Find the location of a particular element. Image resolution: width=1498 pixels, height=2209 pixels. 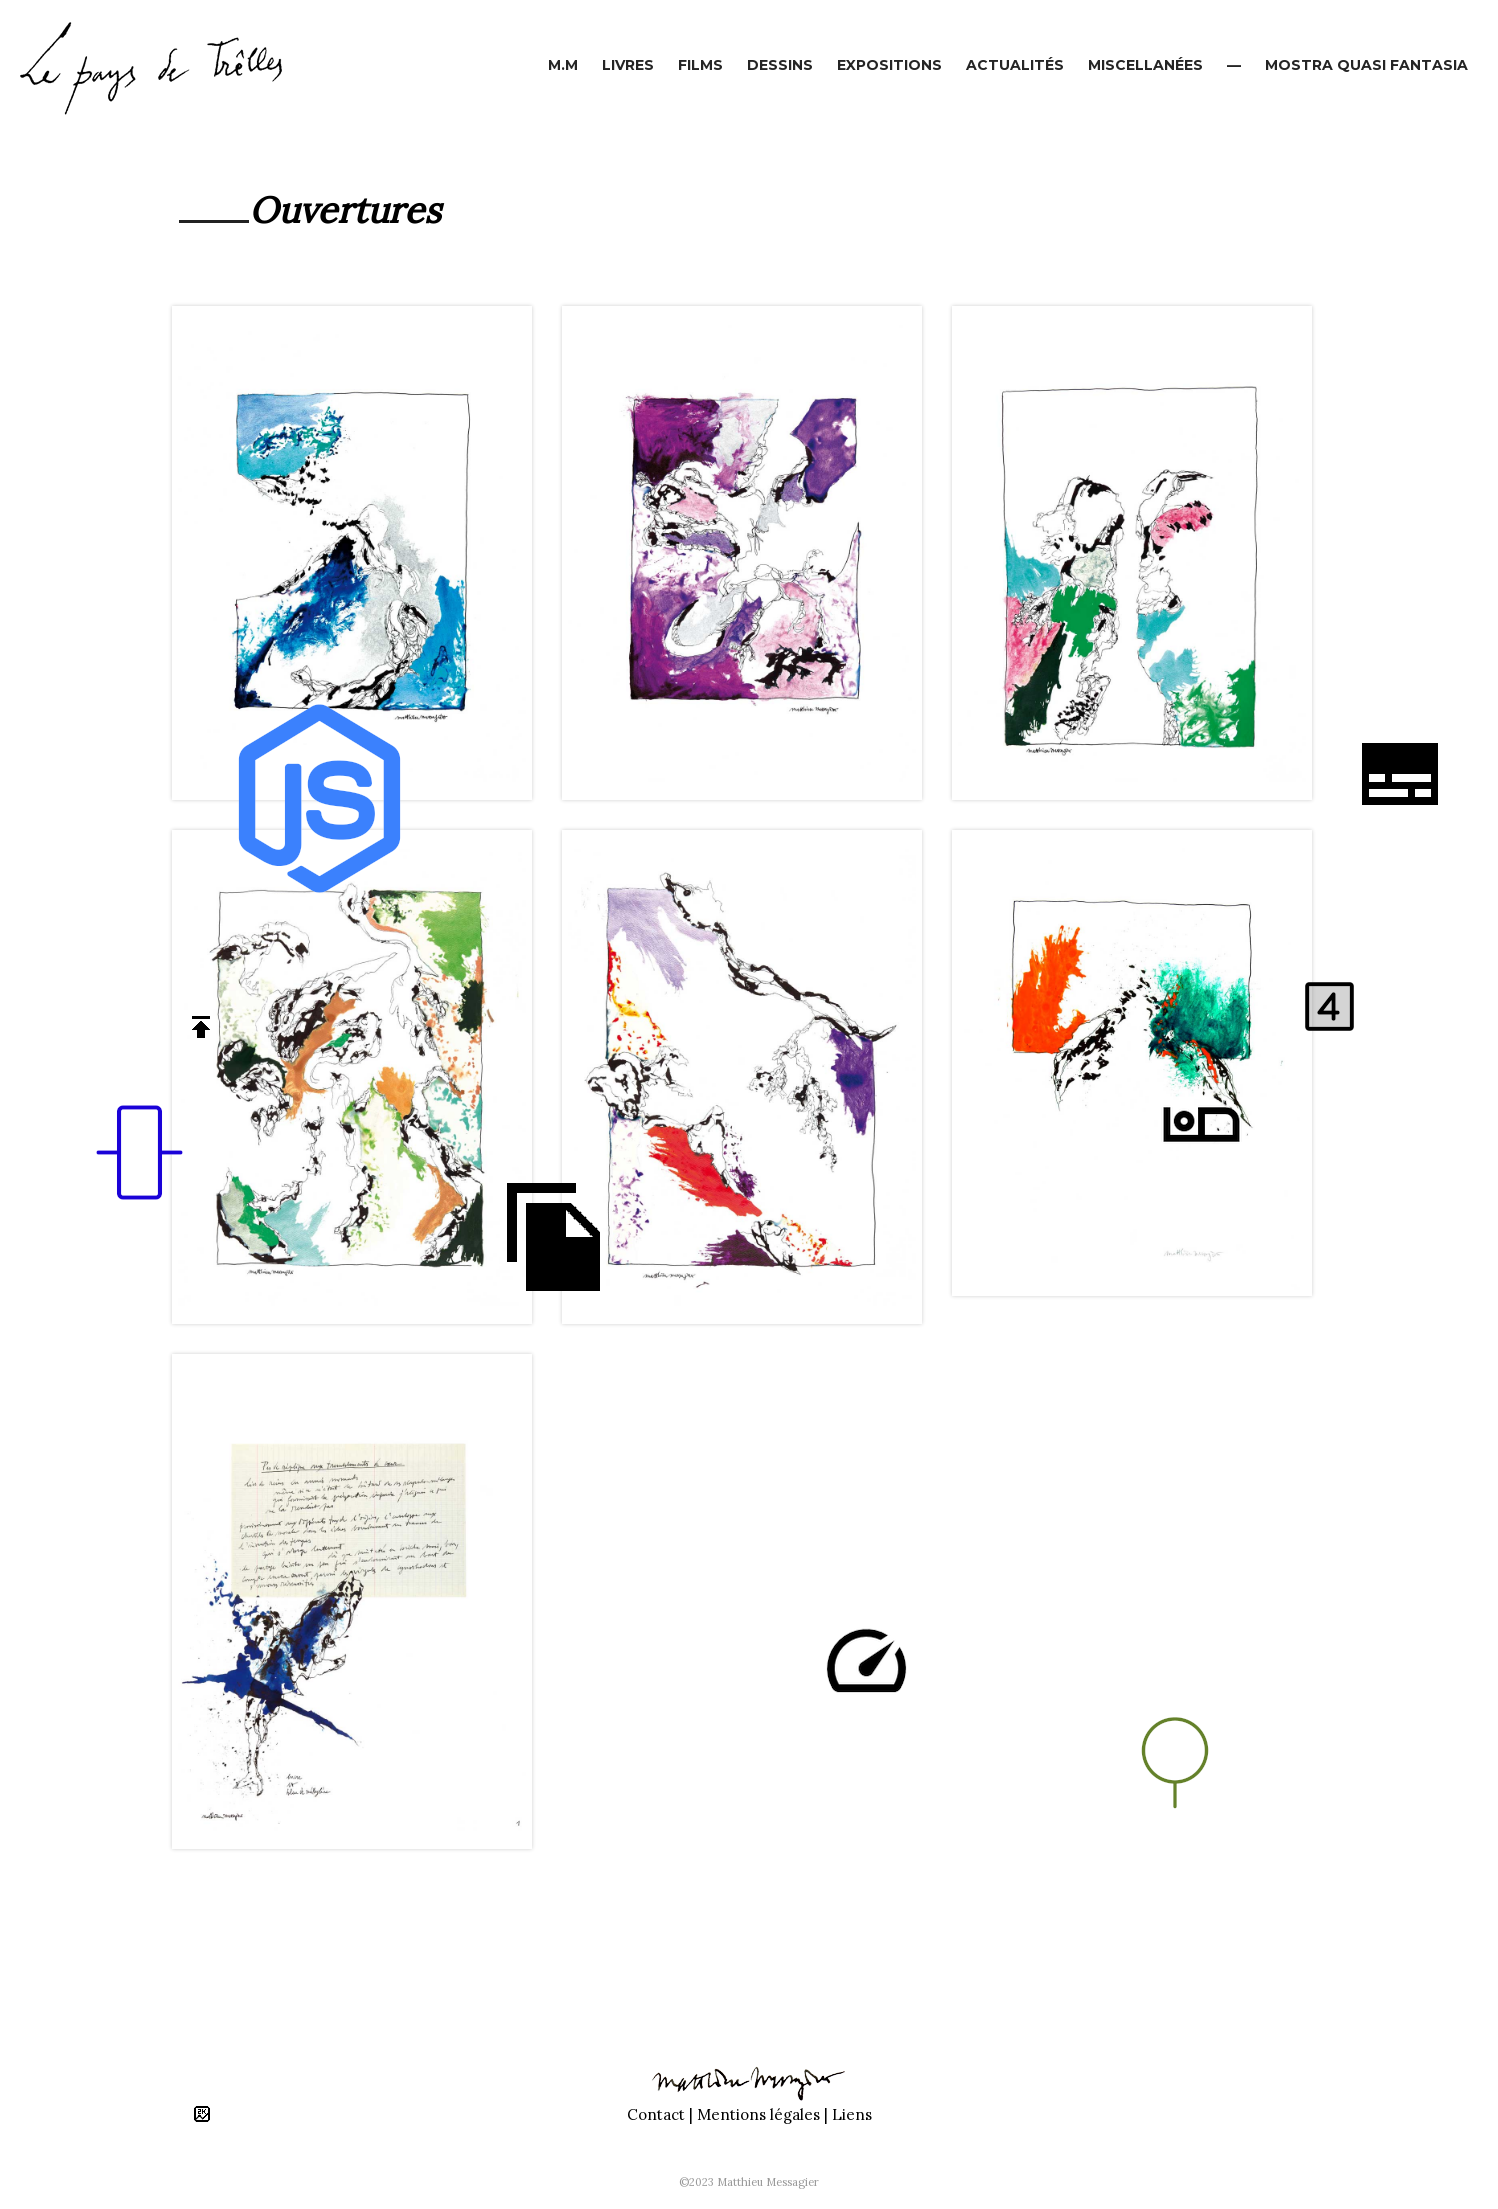

Node.js runtime or server-side JavaScript indicator is located at coordinates (319, 798).